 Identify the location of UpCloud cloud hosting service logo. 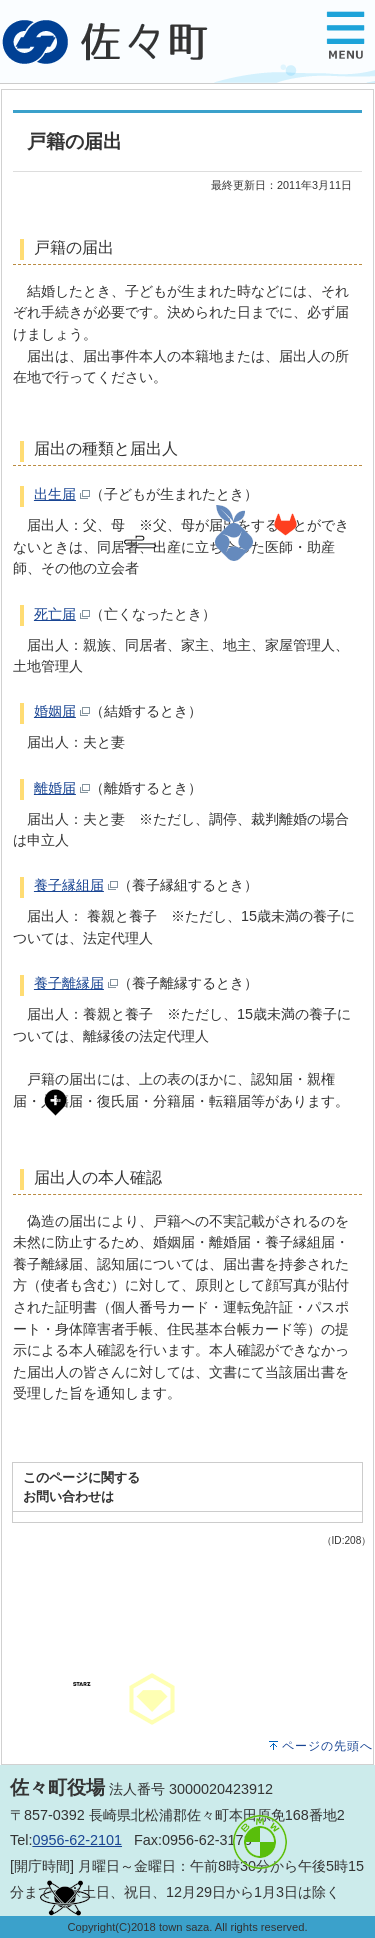
(140, 542).